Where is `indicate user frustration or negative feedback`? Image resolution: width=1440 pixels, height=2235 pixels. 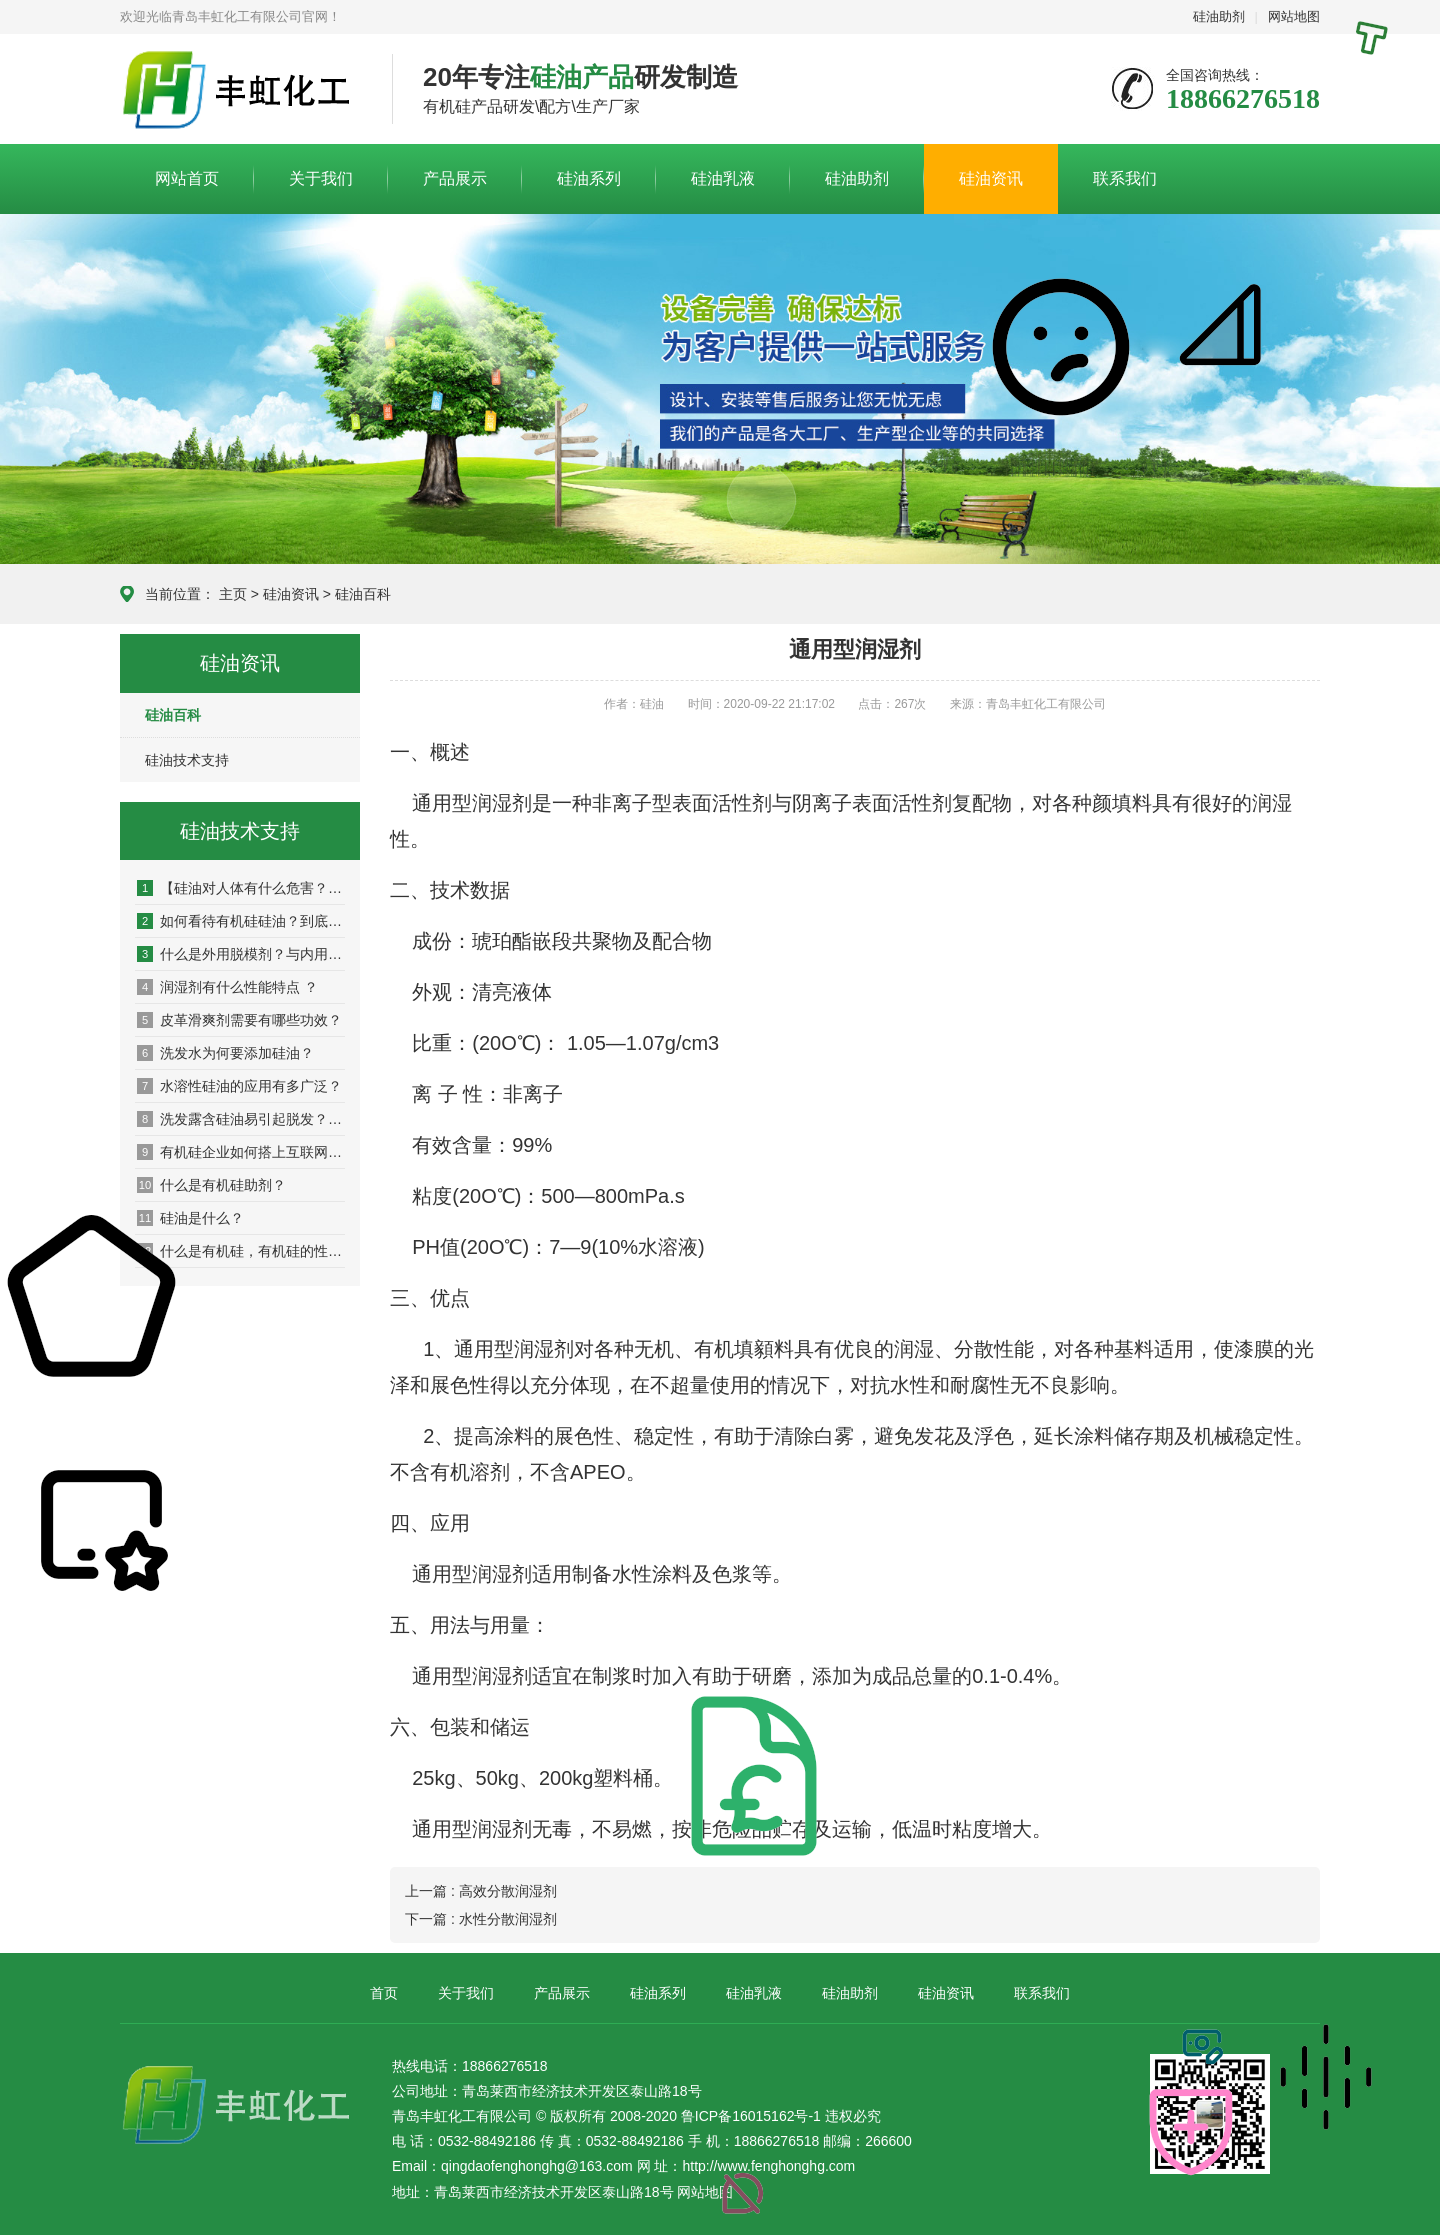 indicate user frustration or negative feedback is located at coordinates (1061, 347).